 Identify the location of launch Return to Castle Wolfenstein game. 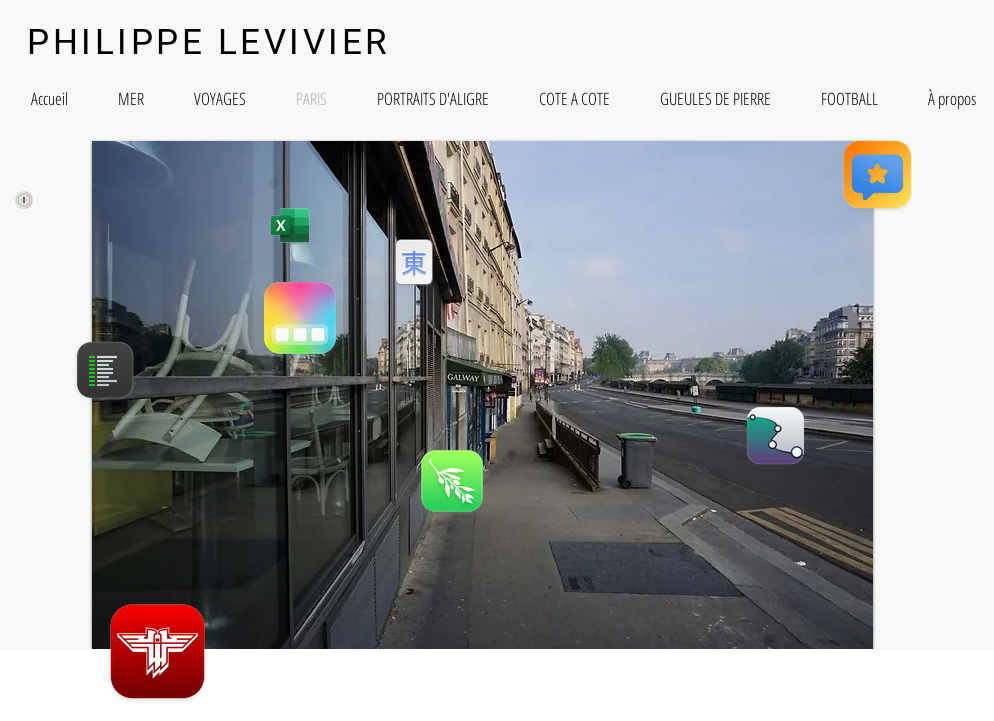
(157, 651).